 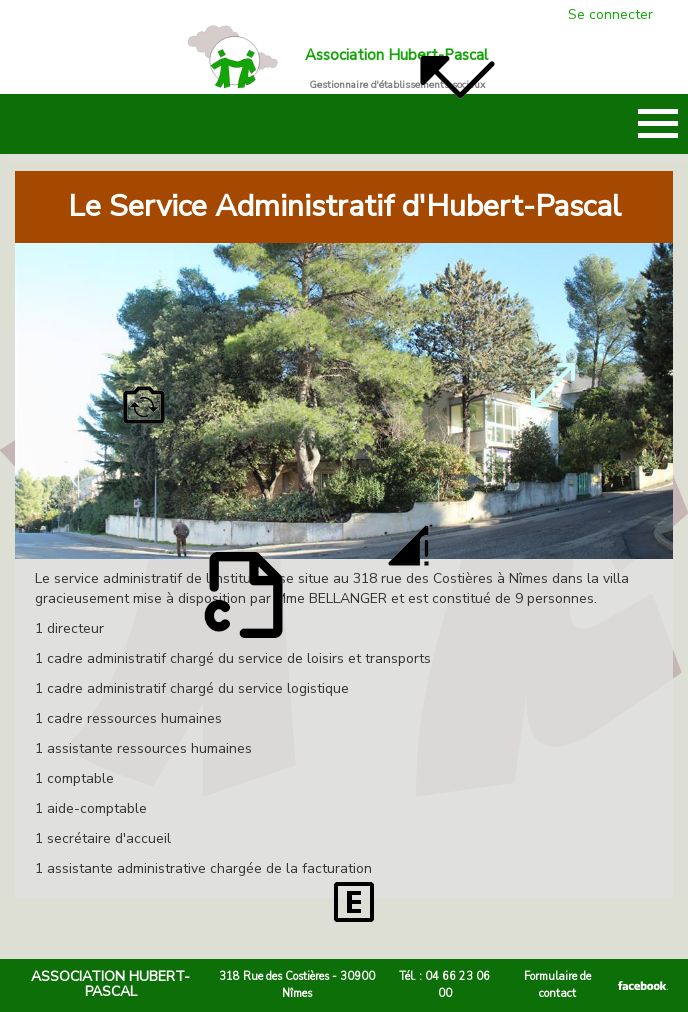 I want to click on go back or return to previous step, so click(x=457, y=74).